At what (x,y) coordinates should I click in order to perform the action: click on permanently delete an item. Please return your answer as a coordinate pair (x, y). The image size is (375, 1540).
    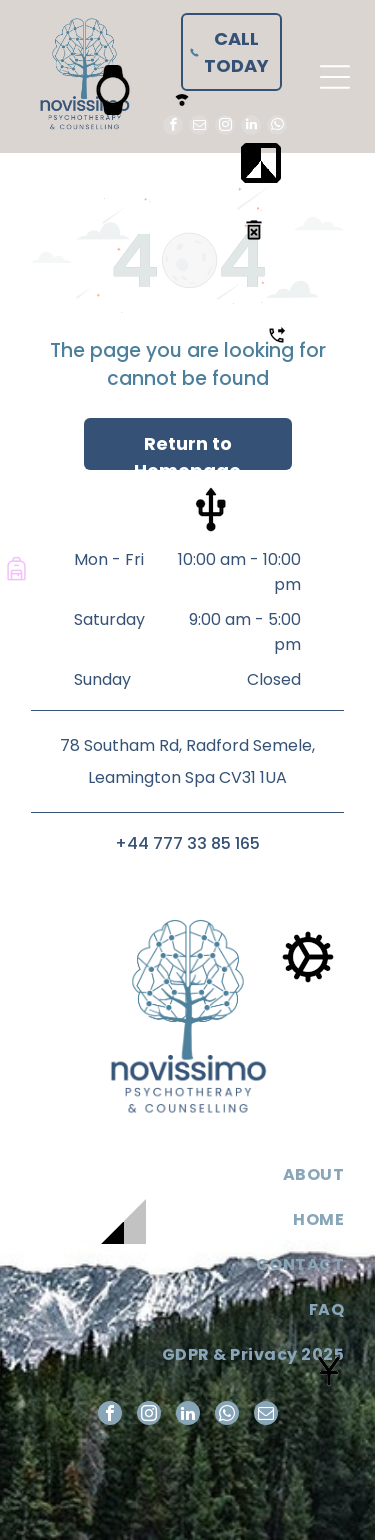
    Looking at the image, I should click on (254, 230).